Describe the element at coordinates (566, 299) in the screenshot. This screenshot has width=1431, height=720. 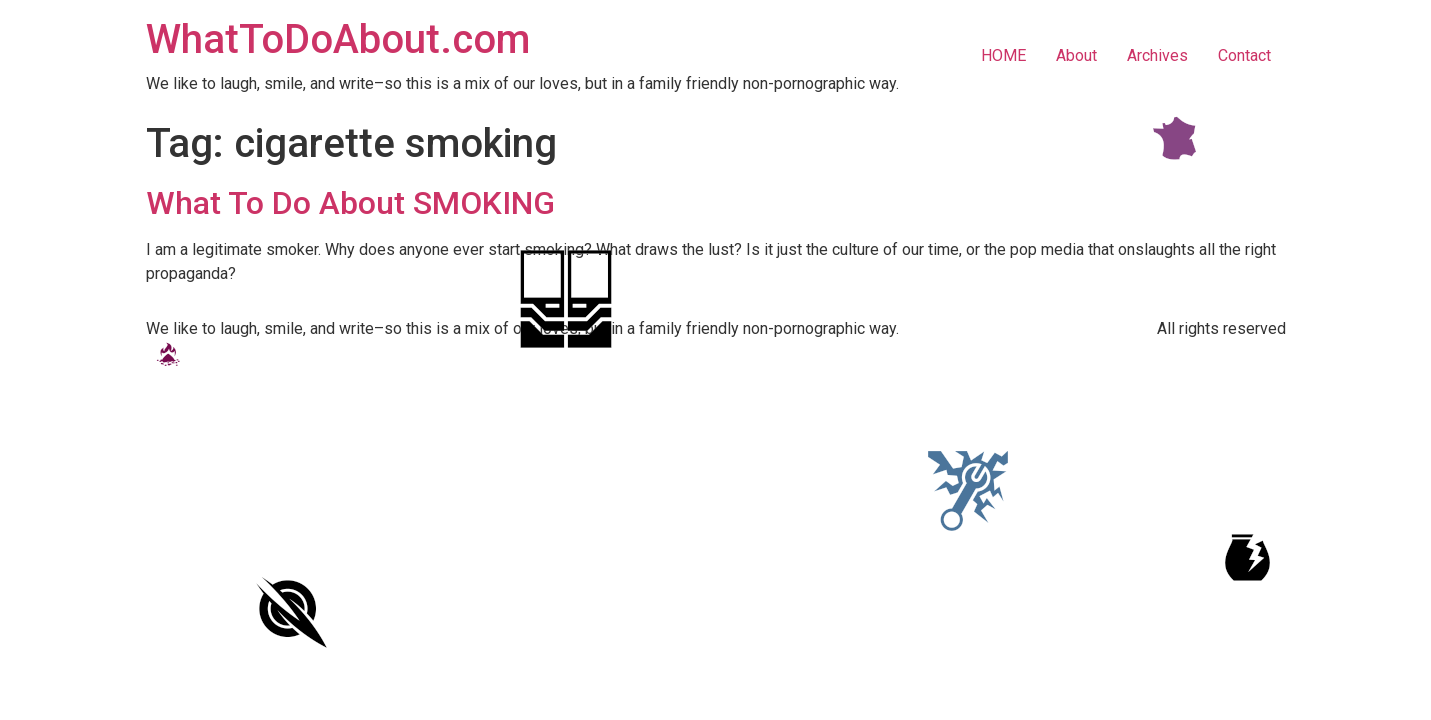
I see `access public transit or bus schedule` at that location.